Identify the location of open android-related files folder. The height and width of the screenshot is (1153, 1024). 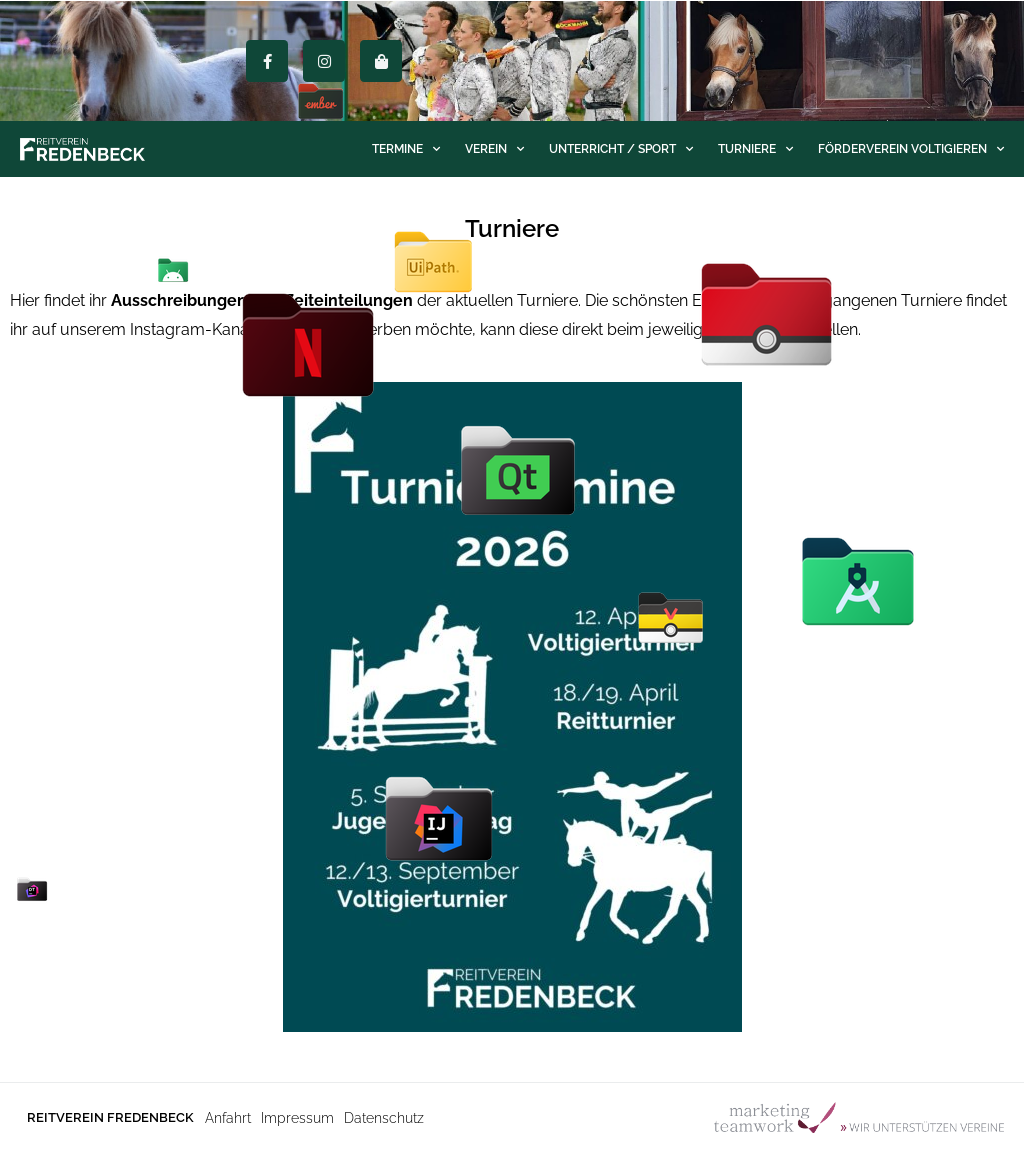
(173, 271).